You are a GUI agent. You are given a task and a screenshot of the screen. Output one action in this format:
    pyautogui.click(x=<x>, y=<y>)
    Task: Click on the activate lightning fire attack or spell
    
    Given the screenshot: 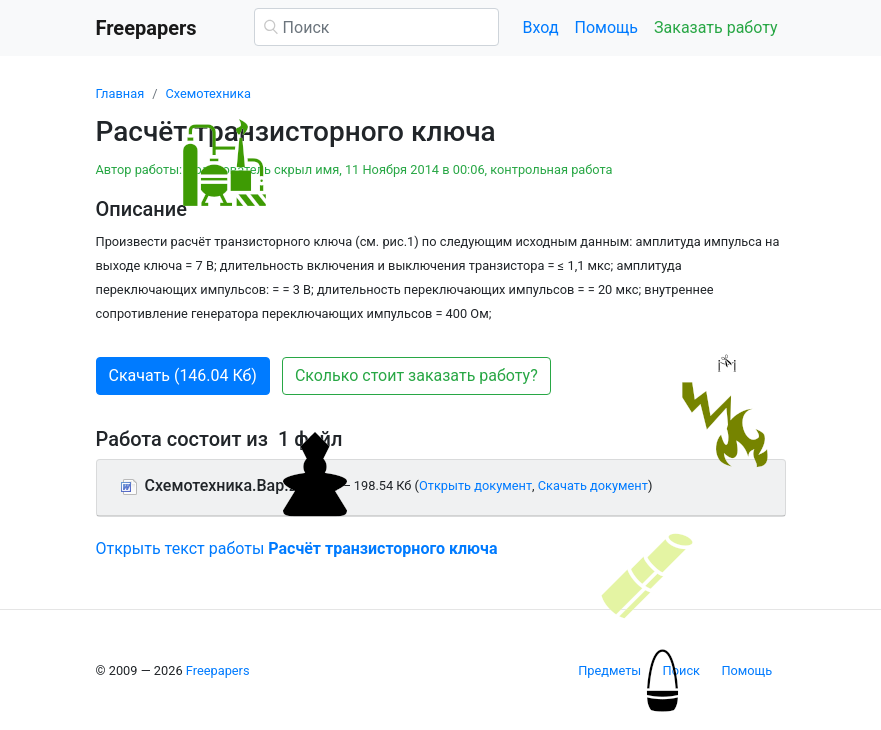 What is the action you would take?
    pyautogui.click(x=725, y=425)
    